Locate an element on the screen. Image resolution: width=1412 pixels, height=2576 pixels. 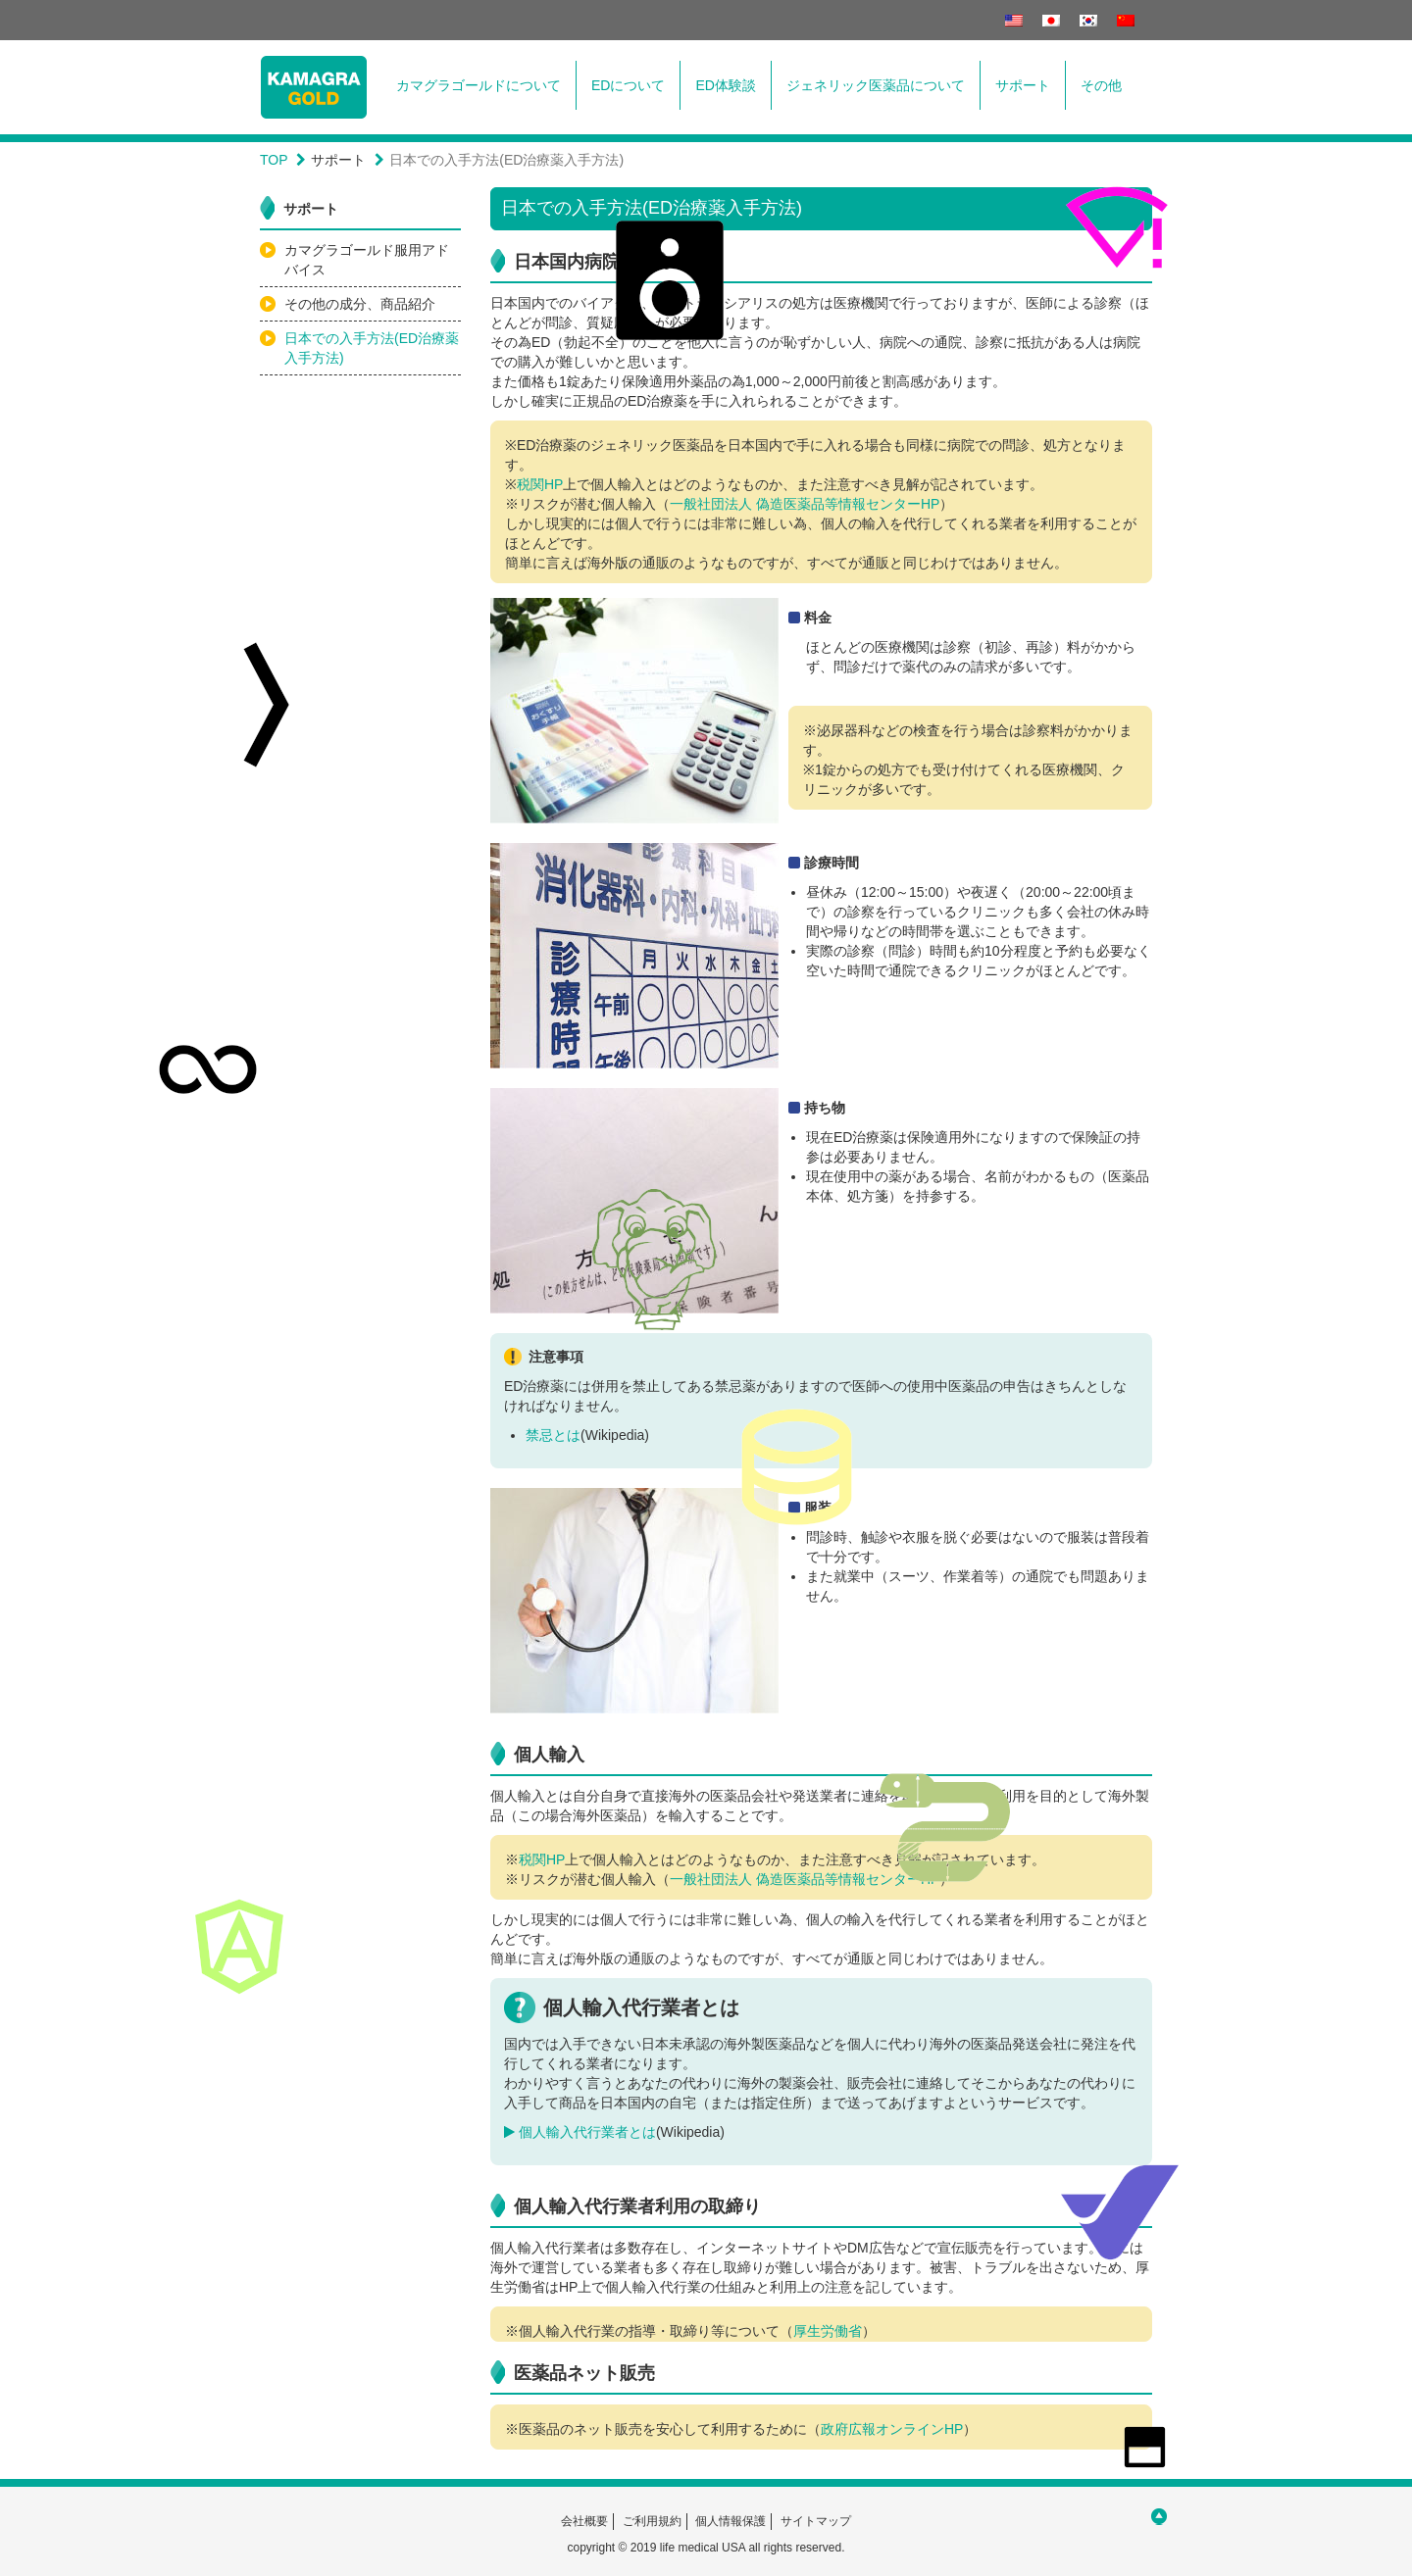
angularjs framework logo is located at coordinates (239, 1947).